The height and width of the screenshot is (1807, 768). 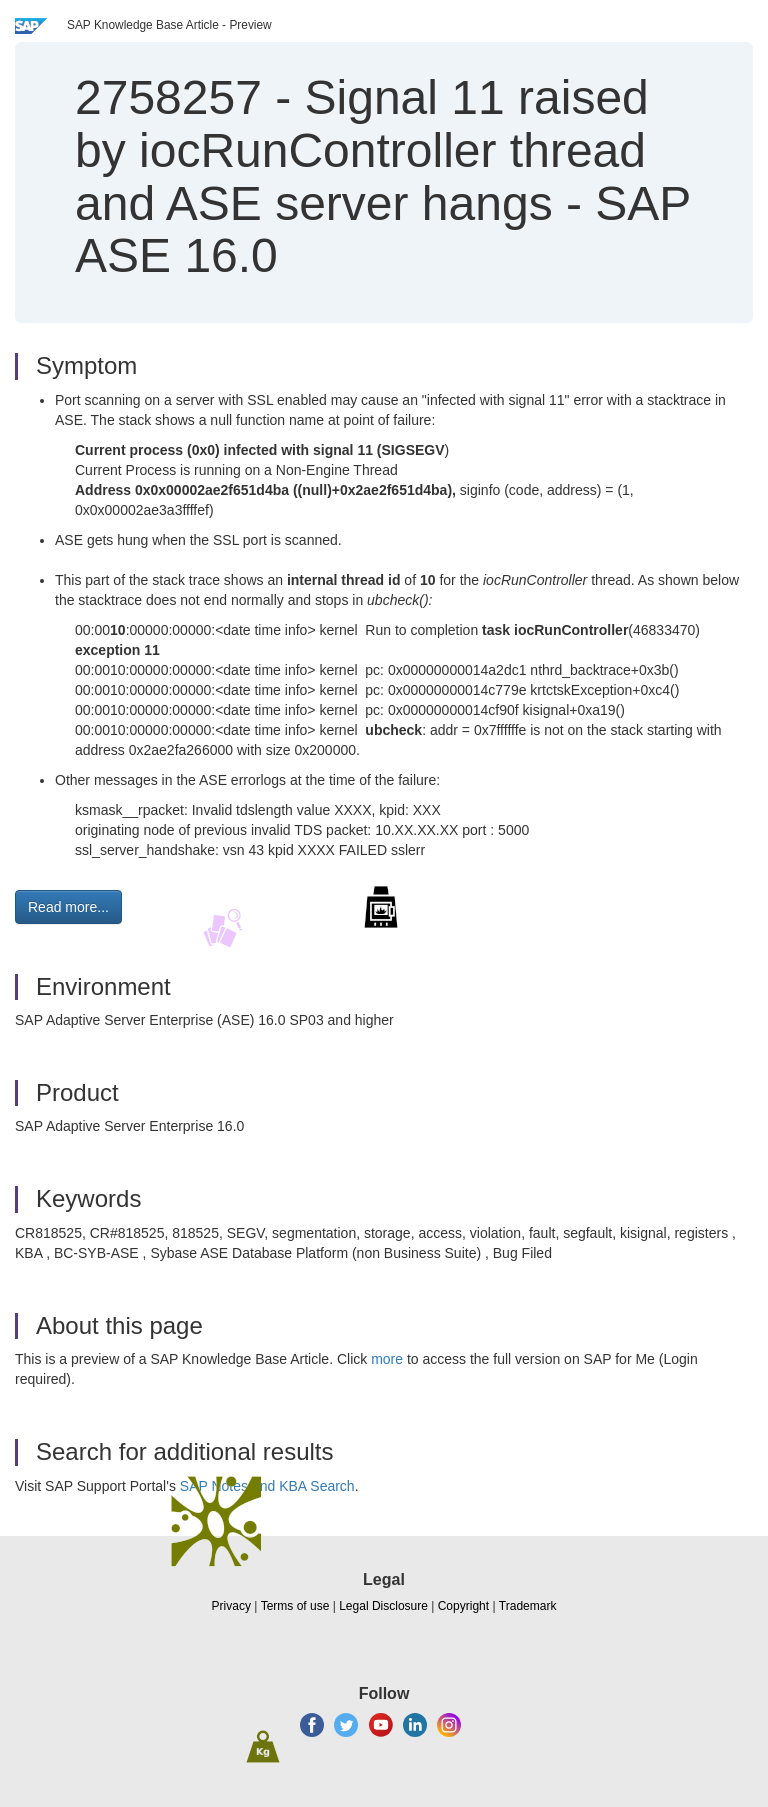 What do you see at coordinates (381, 907) in the screenshot?
I see `access furnace or heating controls` at bounding box center [381, 907].